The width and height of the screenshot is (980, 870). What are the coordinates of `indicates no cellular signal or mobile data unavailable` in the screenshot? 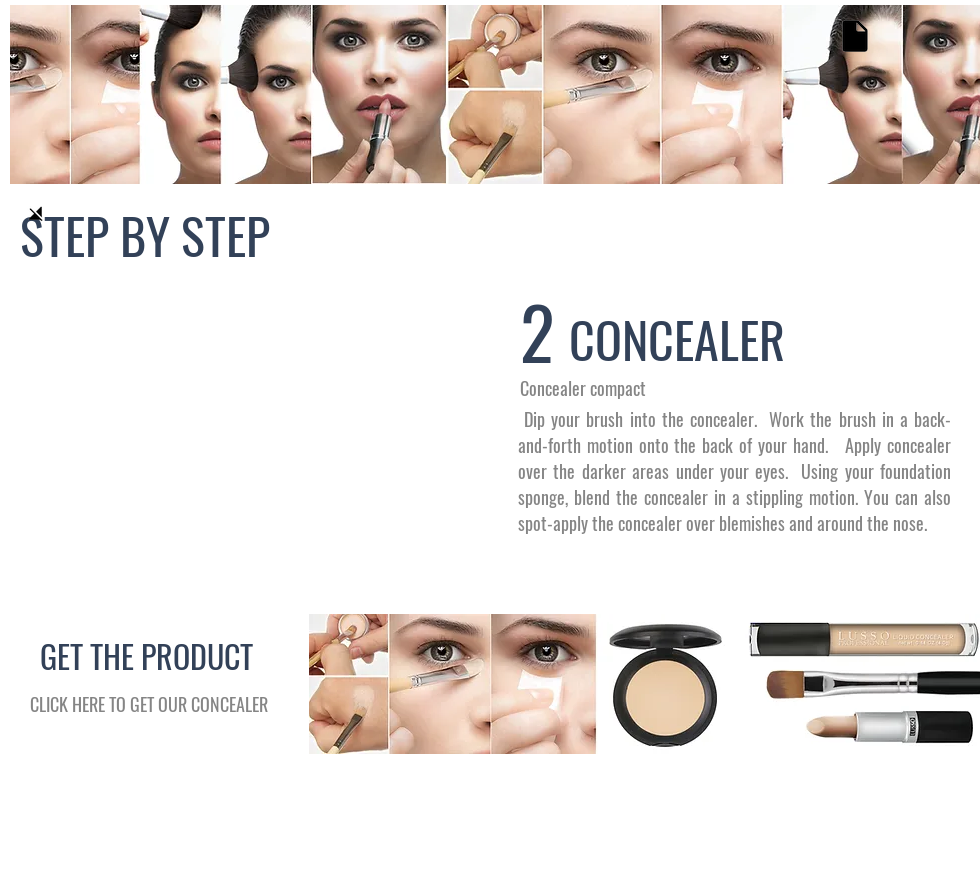 It's located at (35, 213).